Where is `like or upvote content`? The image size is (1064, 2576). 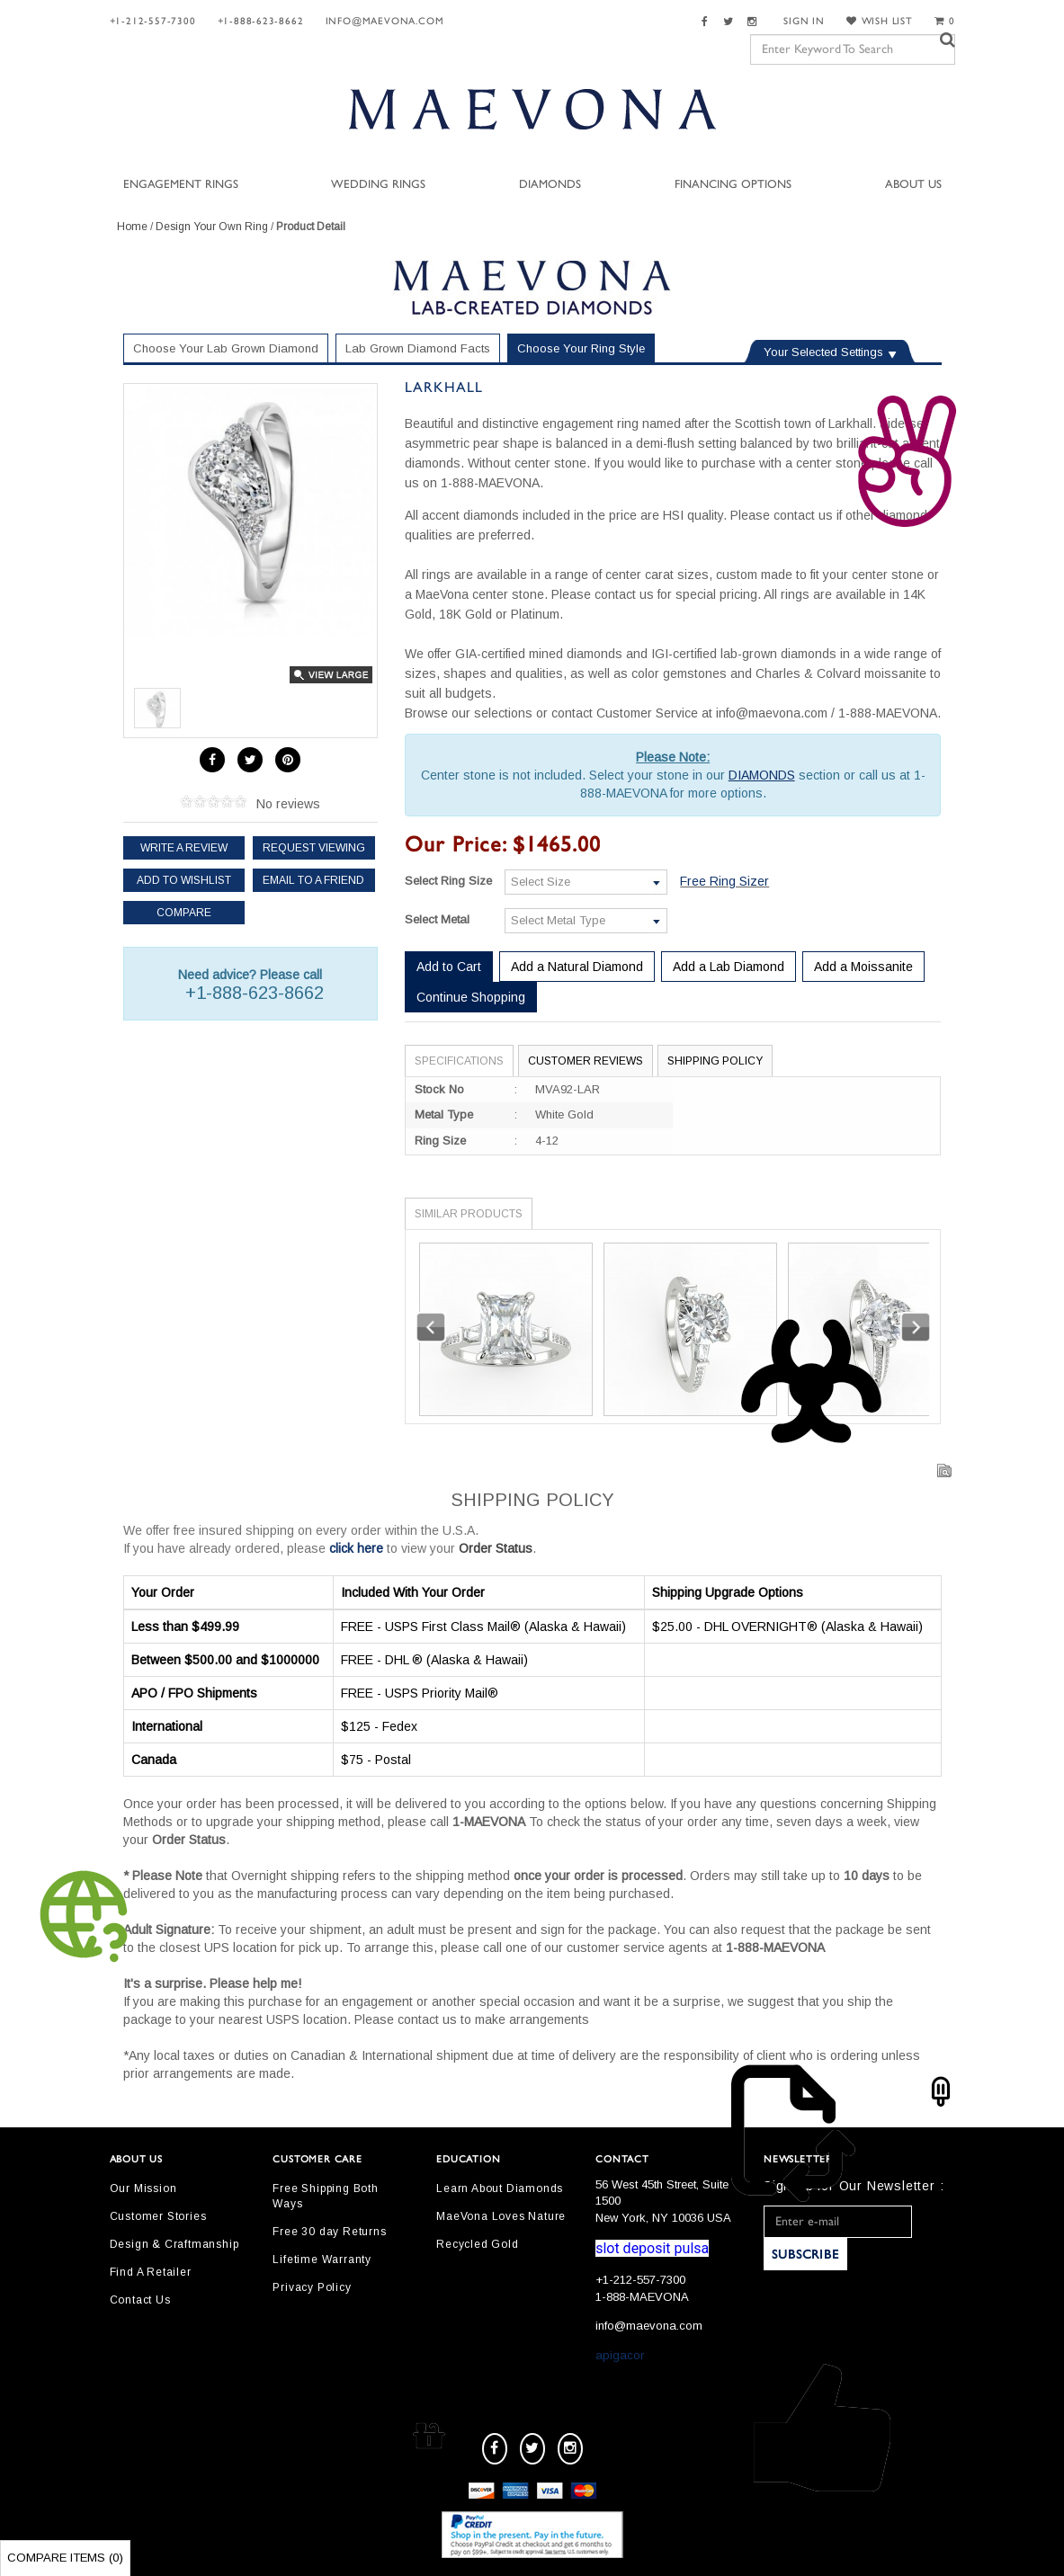 like or upvote content is located at coordinates (822, 2428).